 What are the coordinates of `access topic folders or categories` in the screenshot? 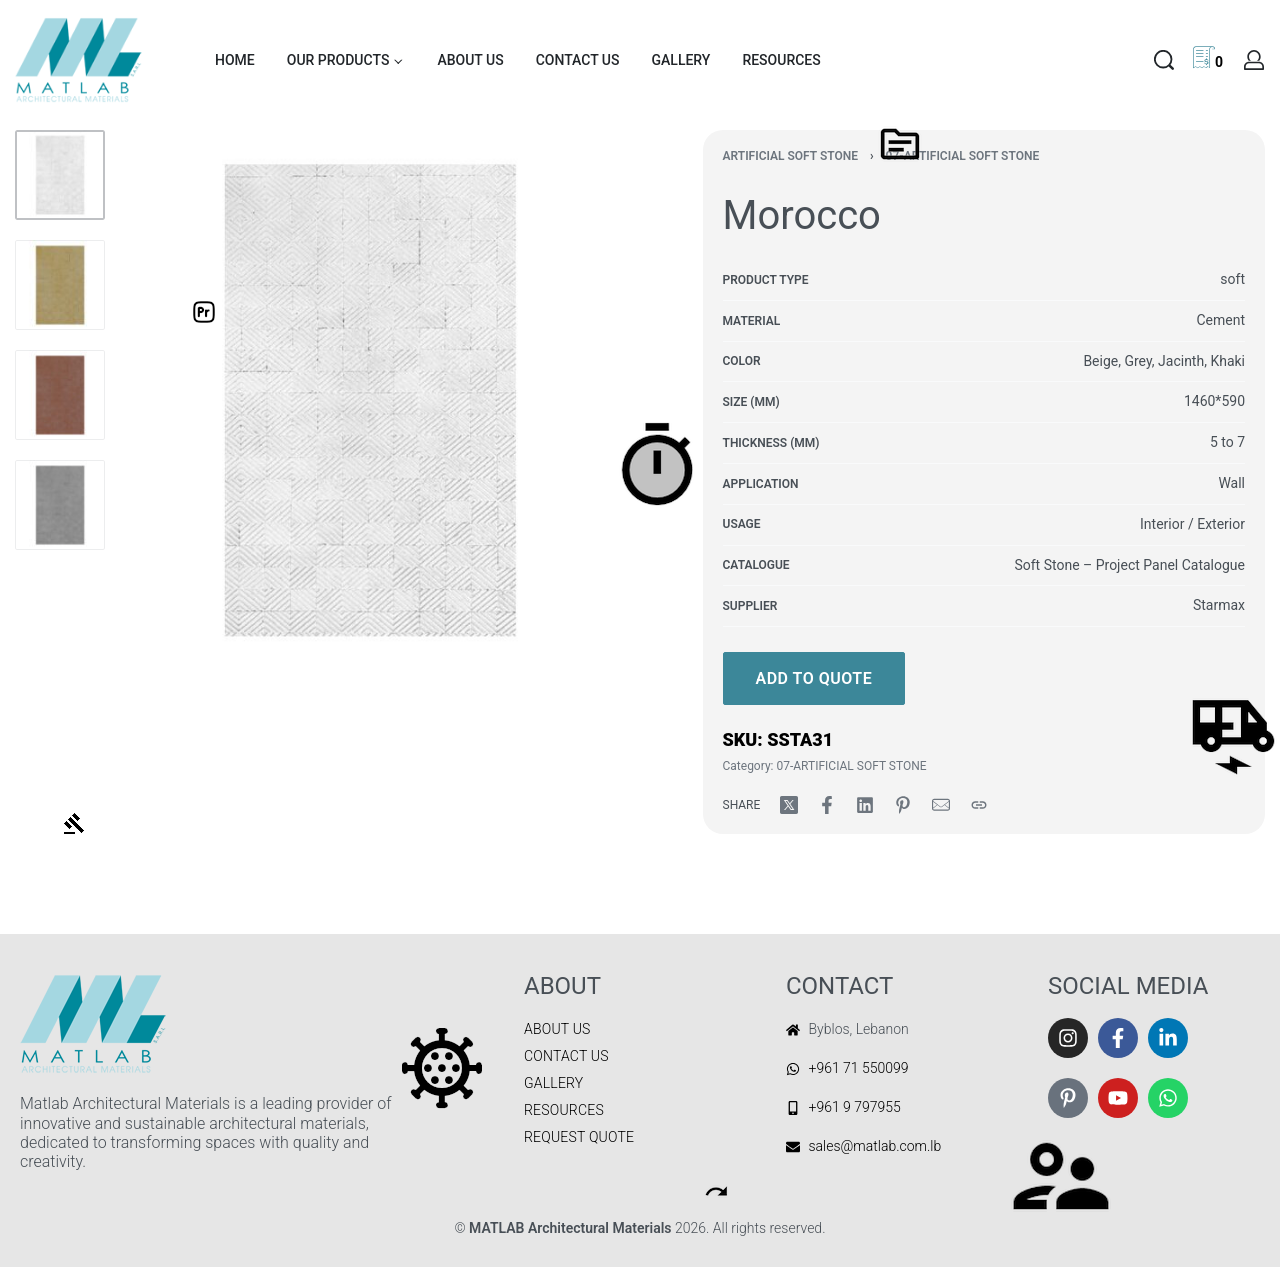 It's located at (900, 144).